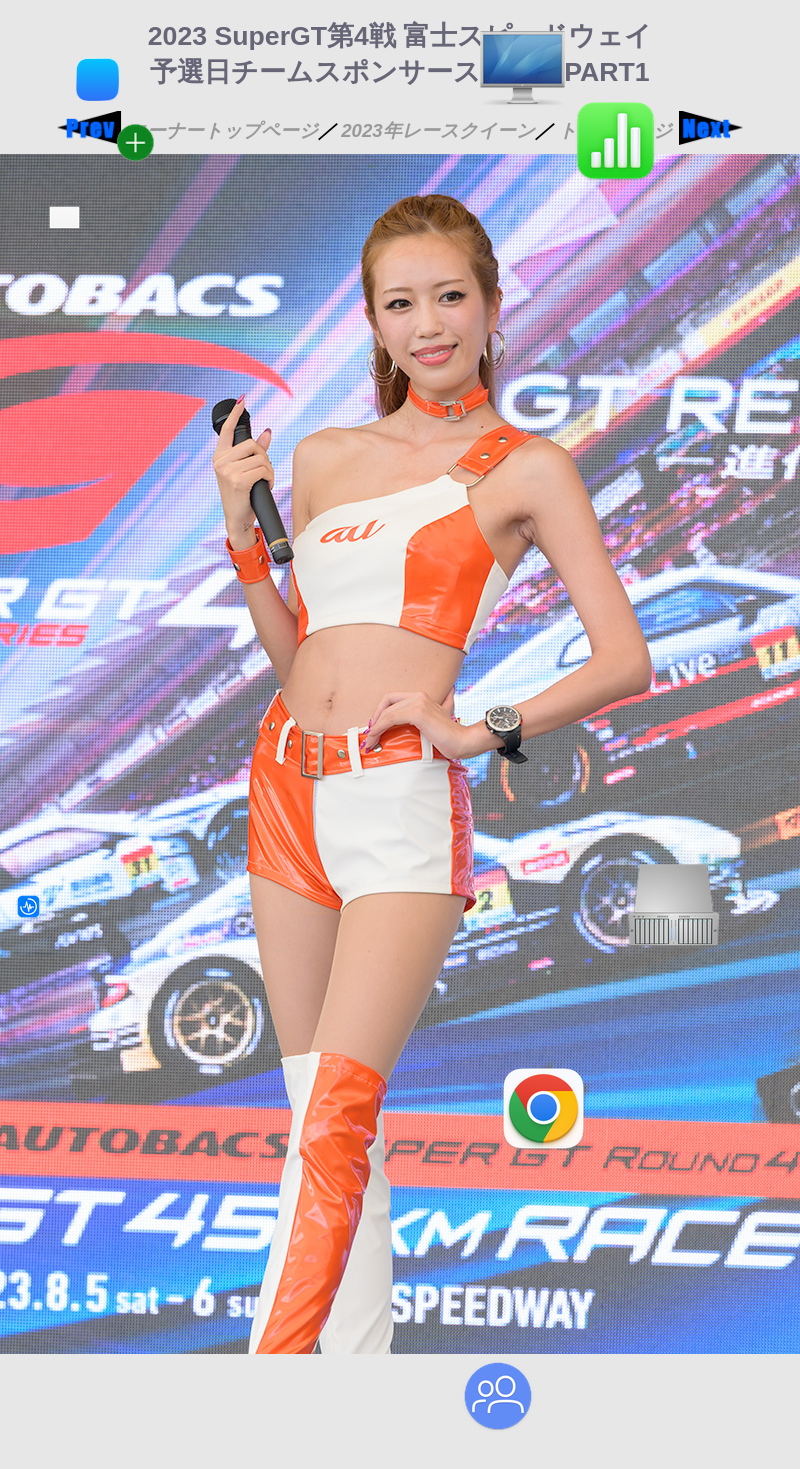 The height and width of the screenshot is (1469, 800). I want to click on blank app icon template for customization, so click(97, 79).